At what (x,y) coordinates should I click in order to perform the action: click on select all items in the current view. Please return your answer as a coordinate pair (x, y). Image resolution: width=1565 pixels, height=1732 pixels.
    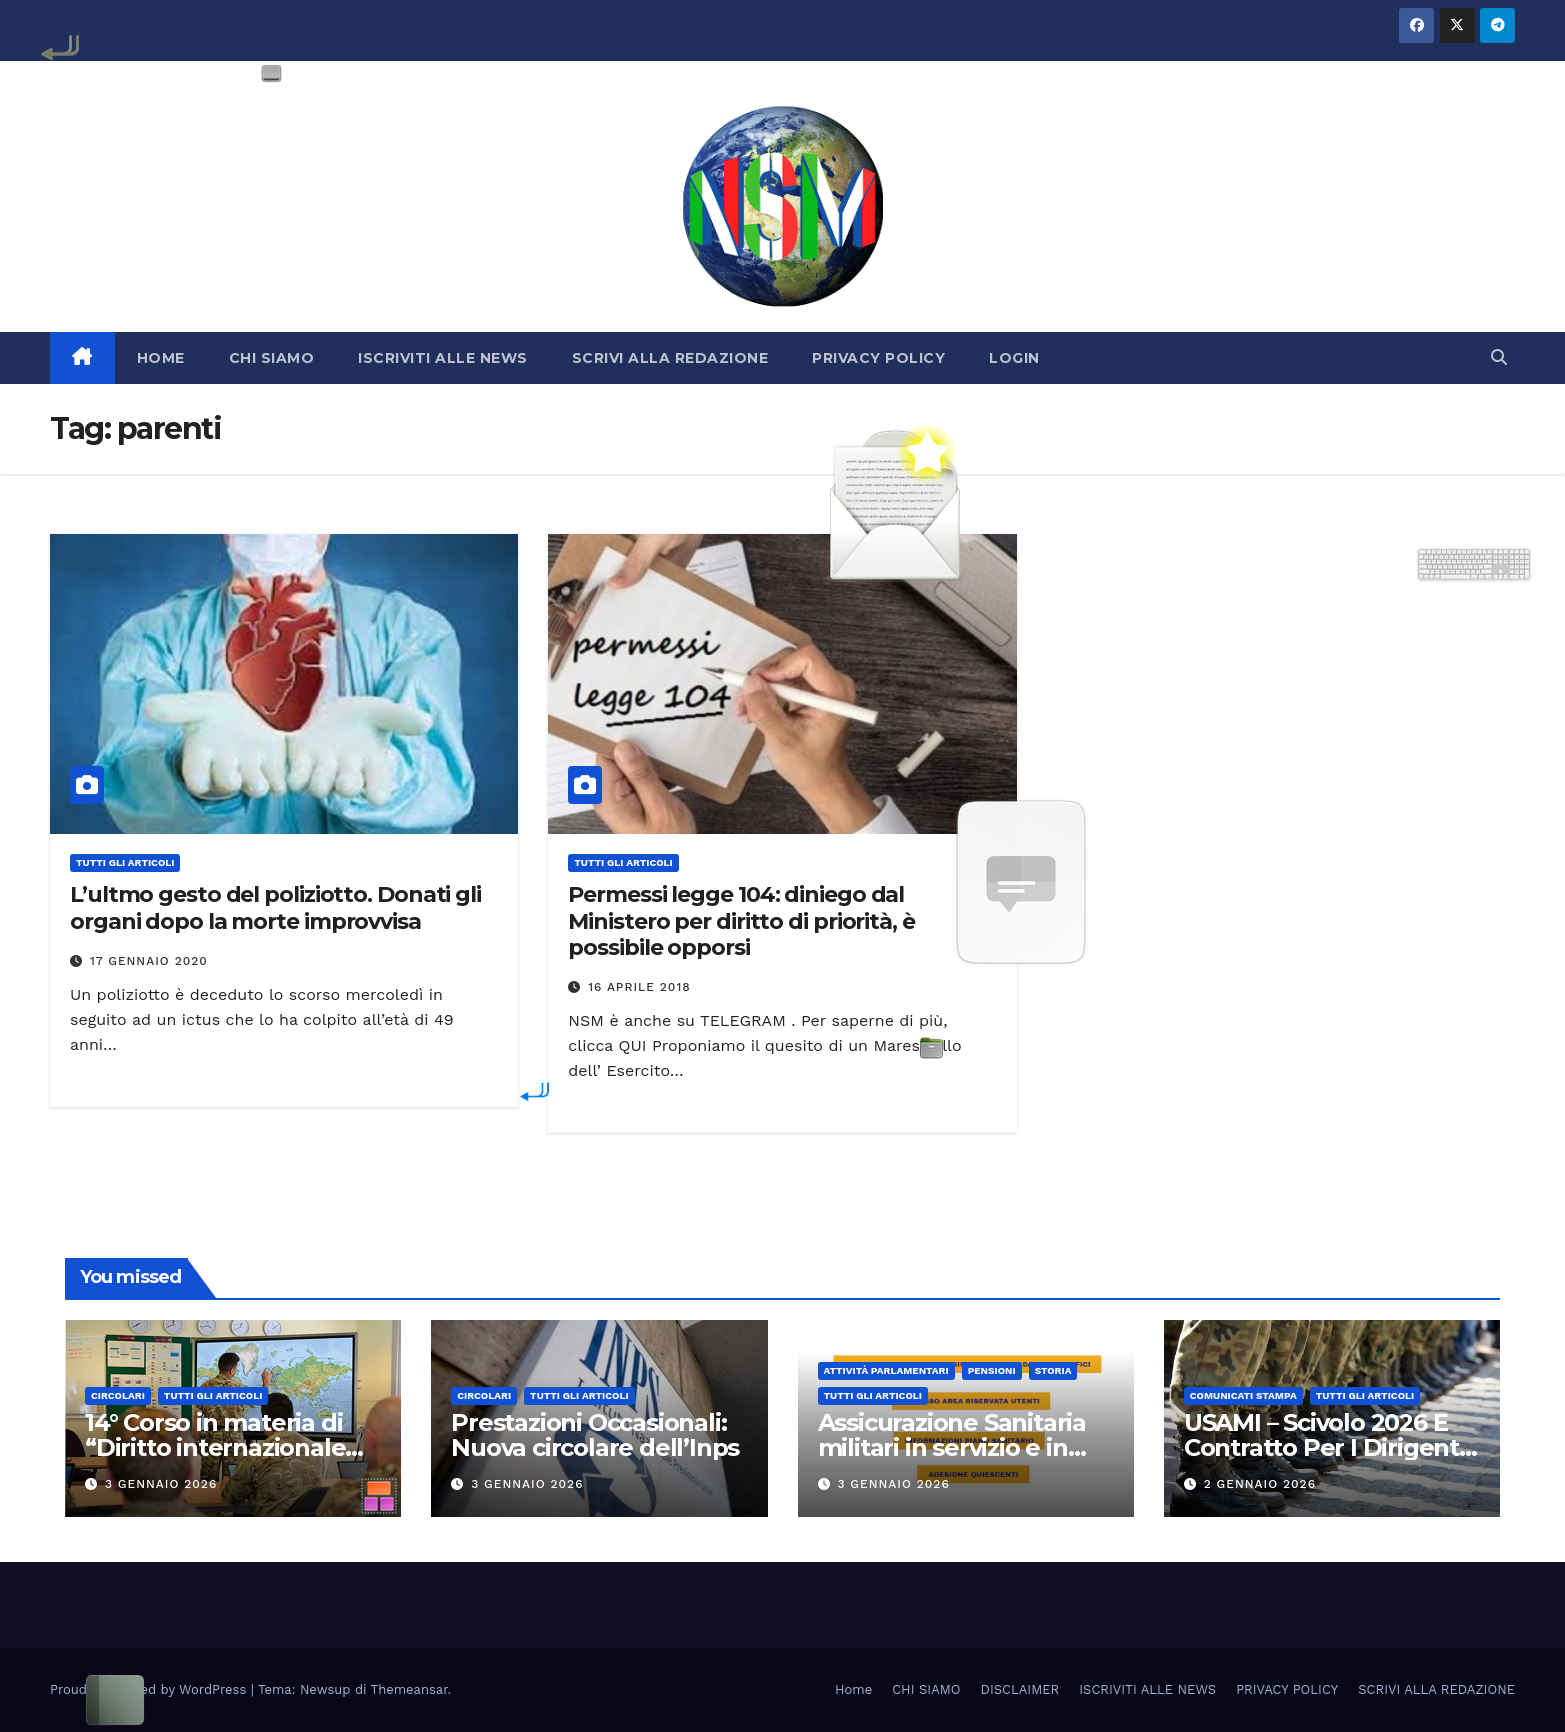
    Looking at the image, I should click on (379, 1496).